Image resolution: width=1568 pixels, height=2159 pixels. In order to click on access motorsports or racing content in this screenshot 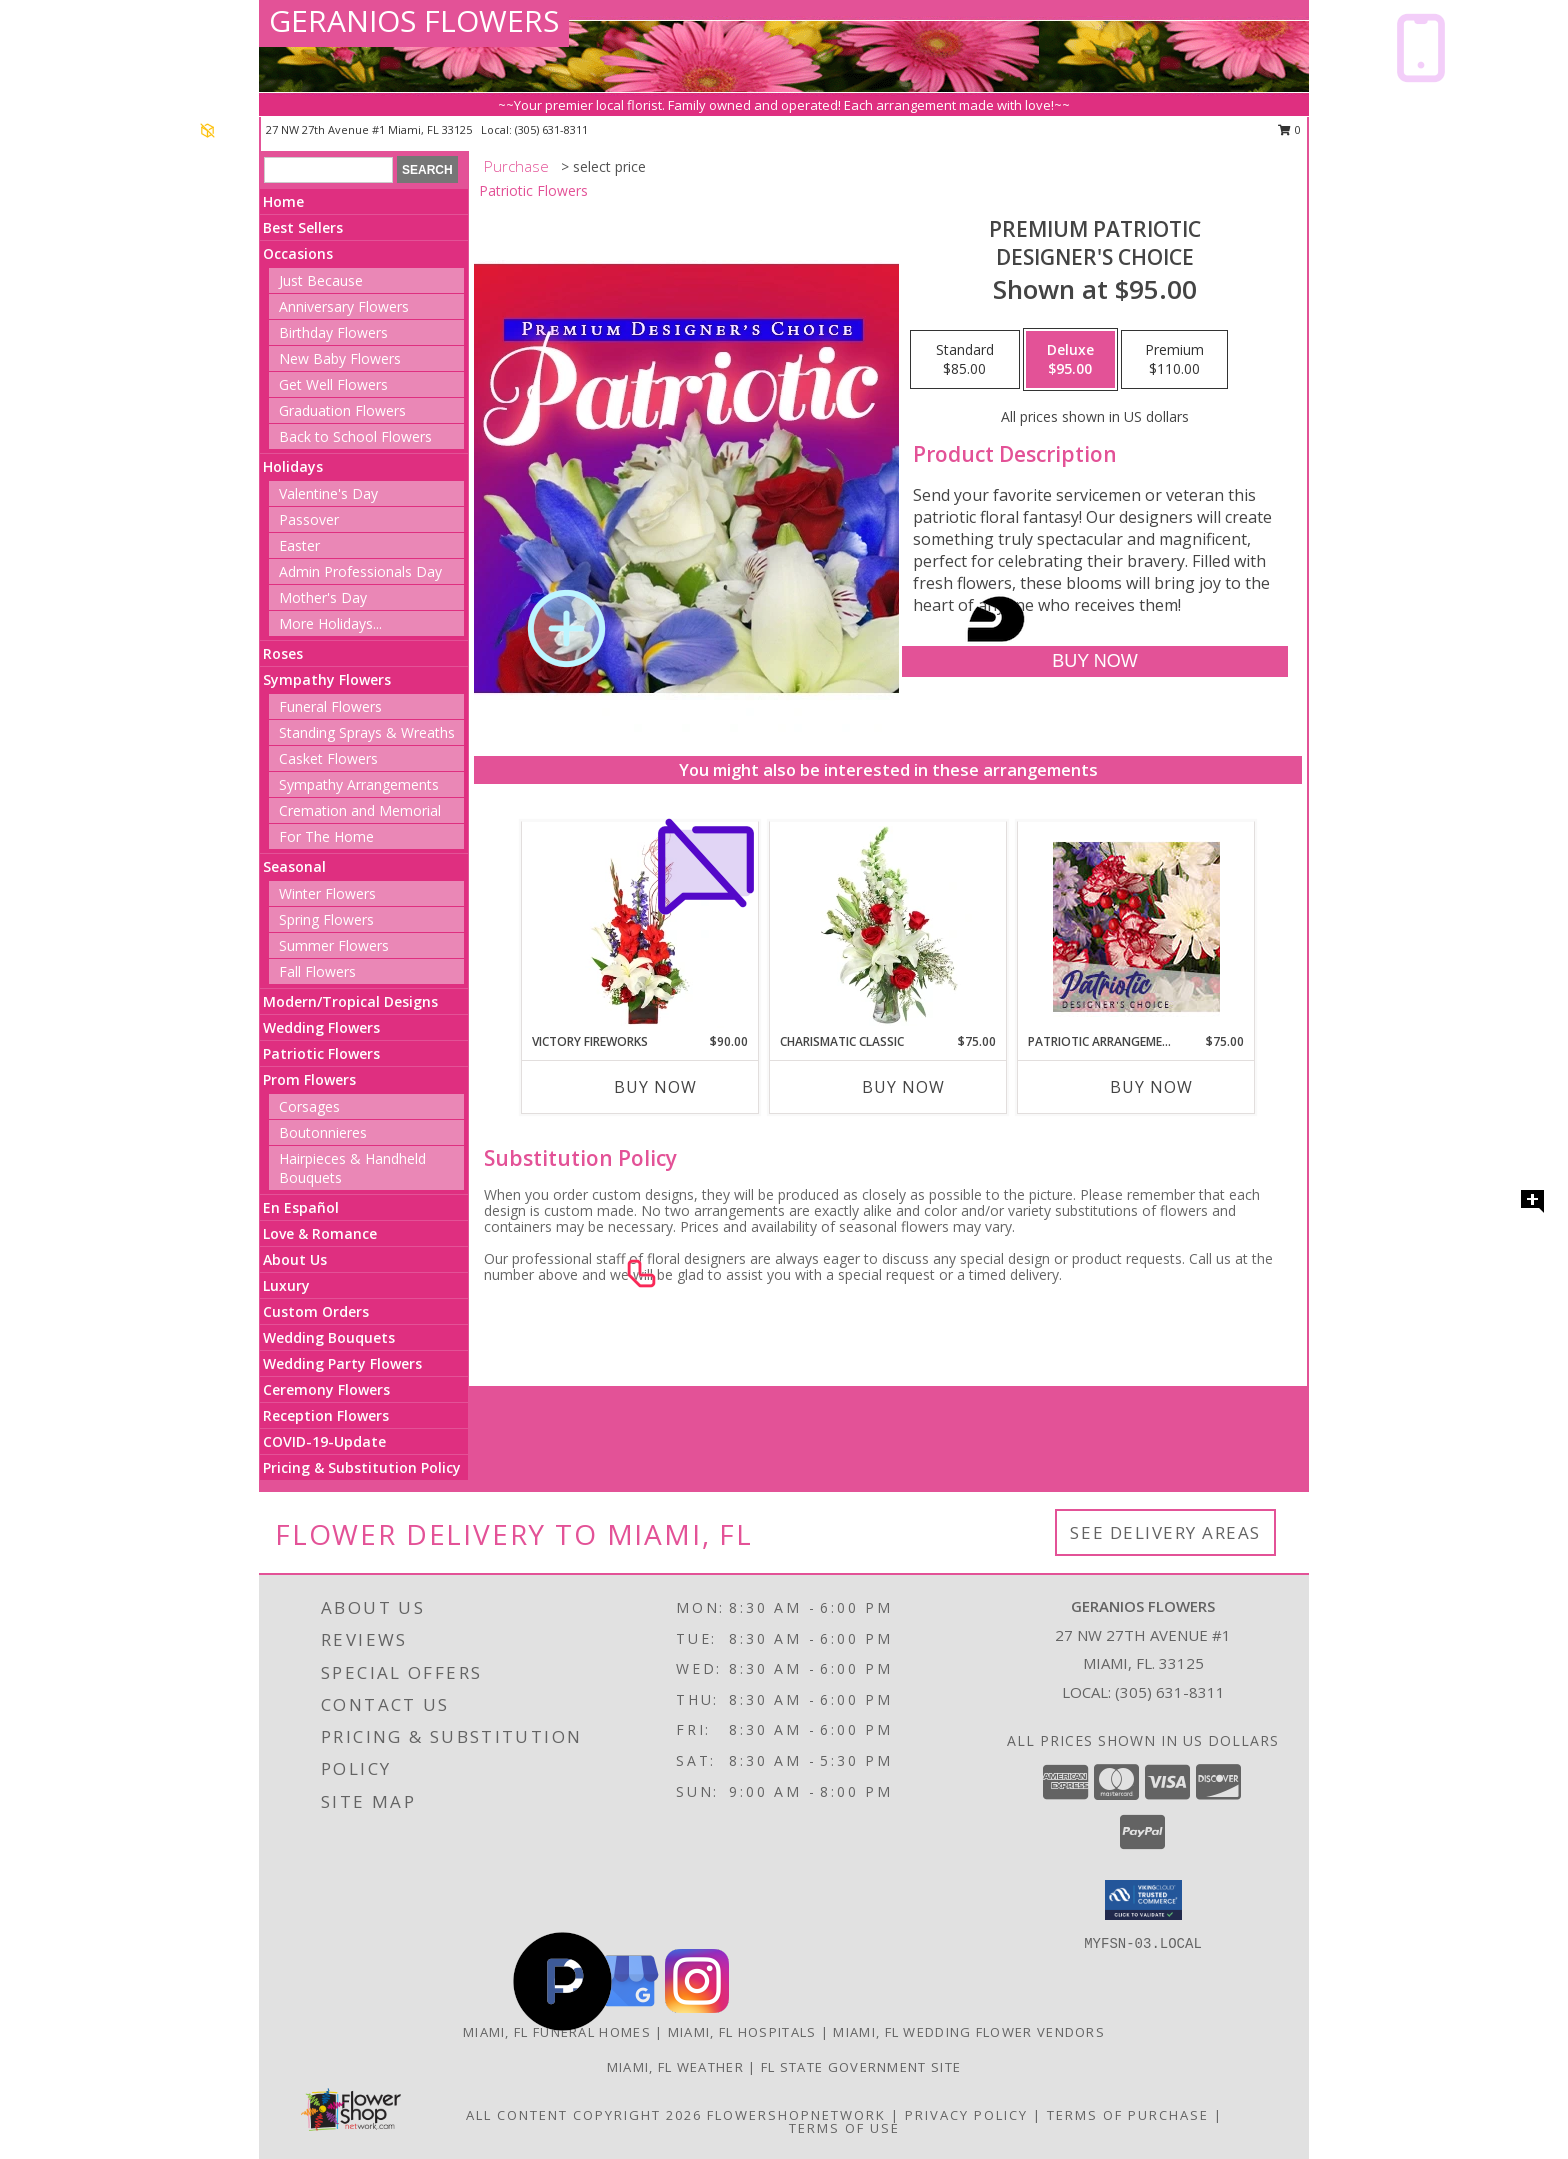, I will do `click(996, 619)`.